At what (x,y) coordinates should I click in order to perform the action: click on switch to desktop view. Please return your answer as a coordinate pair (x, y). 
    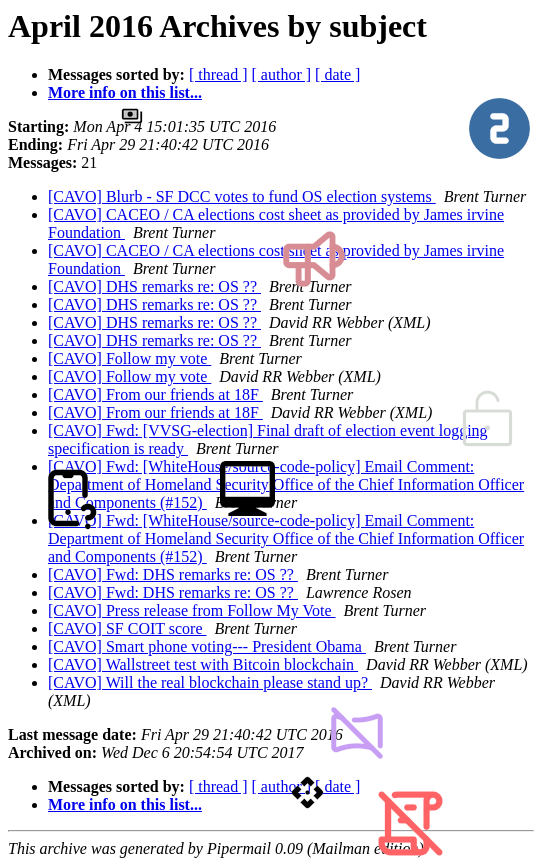
    Looking at the image, I should click on (247, 488).